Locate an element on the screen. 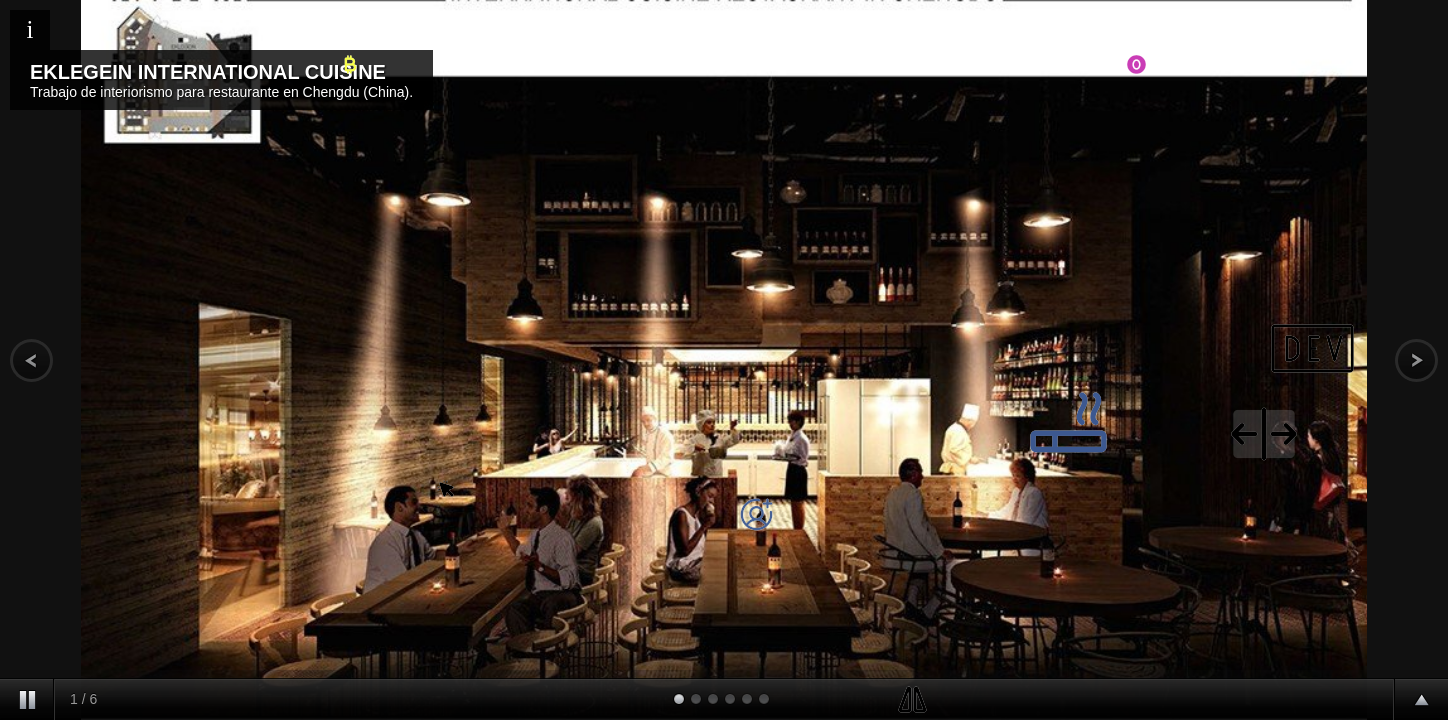  click or tap to interact is located at coordinates (446, 489).